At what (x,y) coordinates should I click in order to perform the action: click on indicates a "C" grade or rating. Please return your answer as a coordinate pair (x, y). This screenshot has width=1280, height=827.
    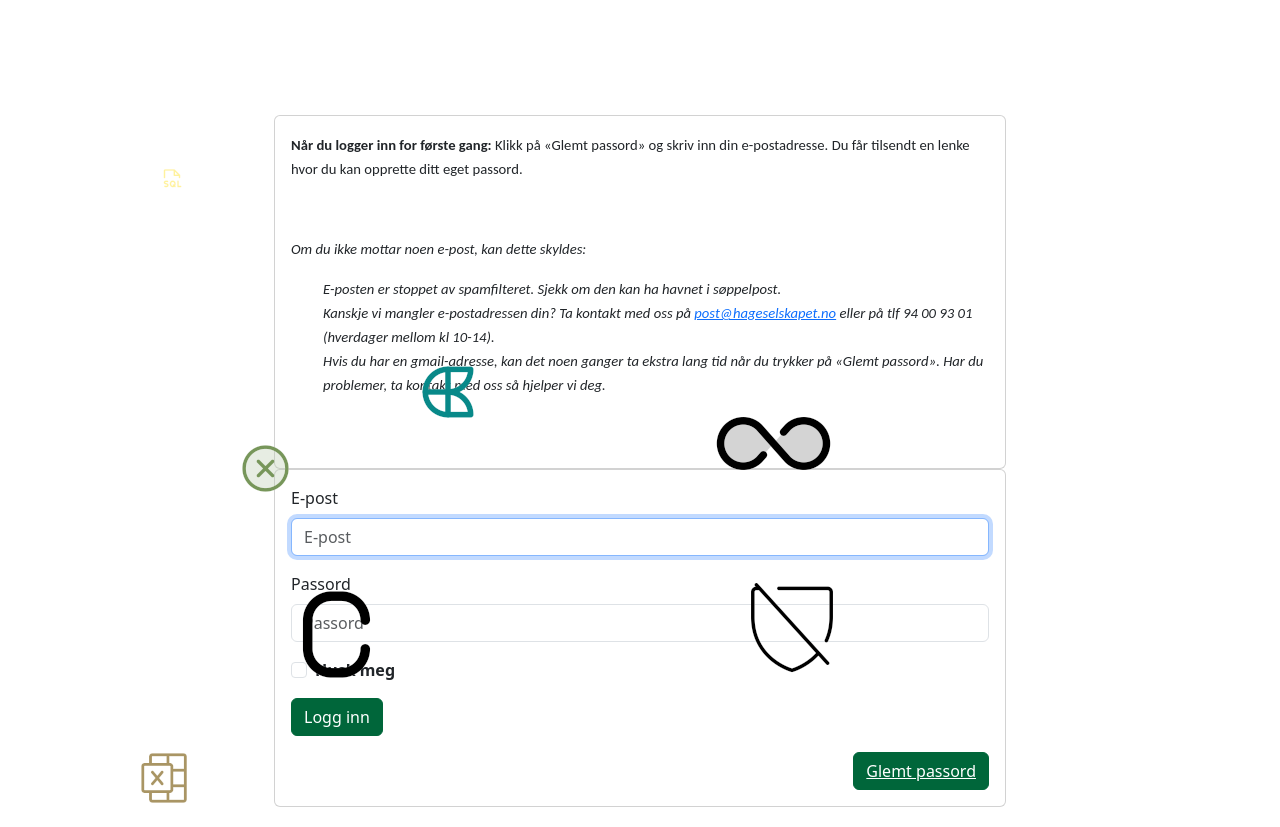
    Looking at the image, I should click on (336, 634).